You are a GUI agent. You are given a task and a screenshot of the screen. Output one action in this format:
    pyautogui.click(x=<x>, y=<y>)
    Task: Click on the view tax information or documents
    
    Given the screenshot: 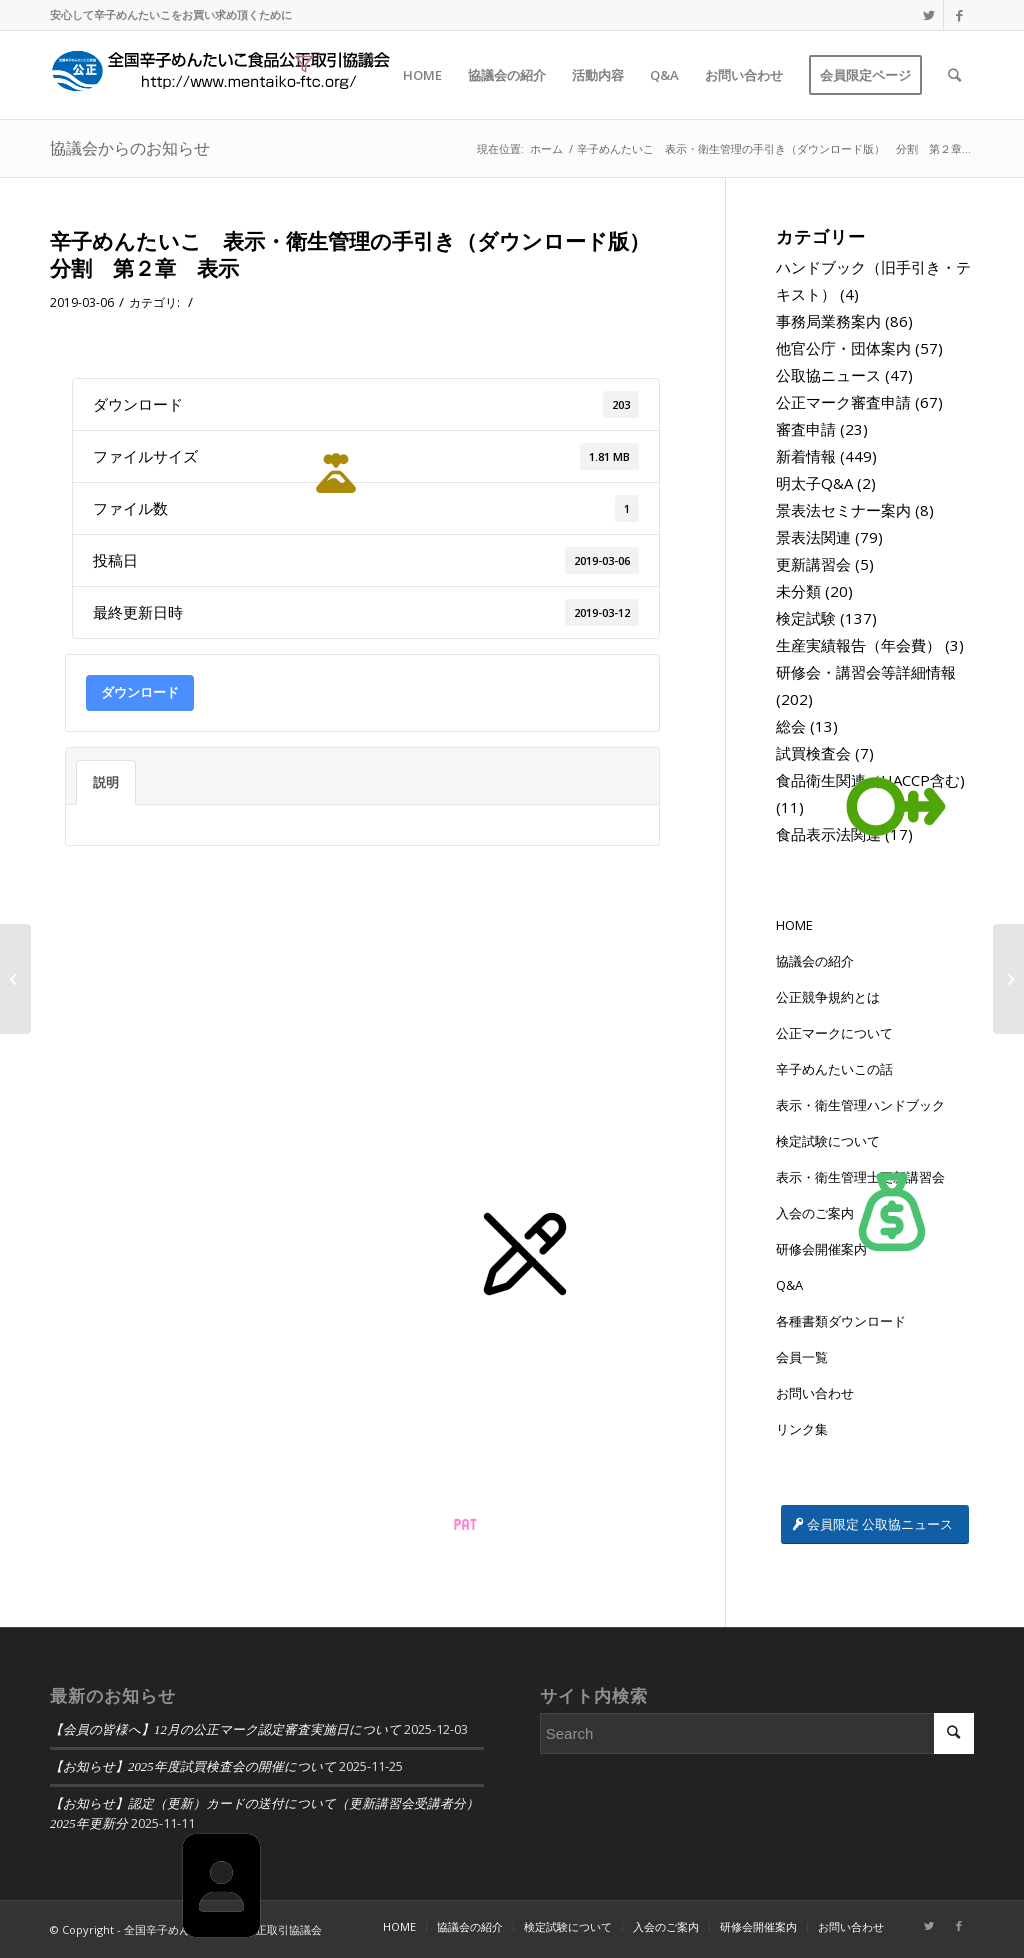 What is the action you would take?
    pyautogui.click(x=892, y=1212)
    